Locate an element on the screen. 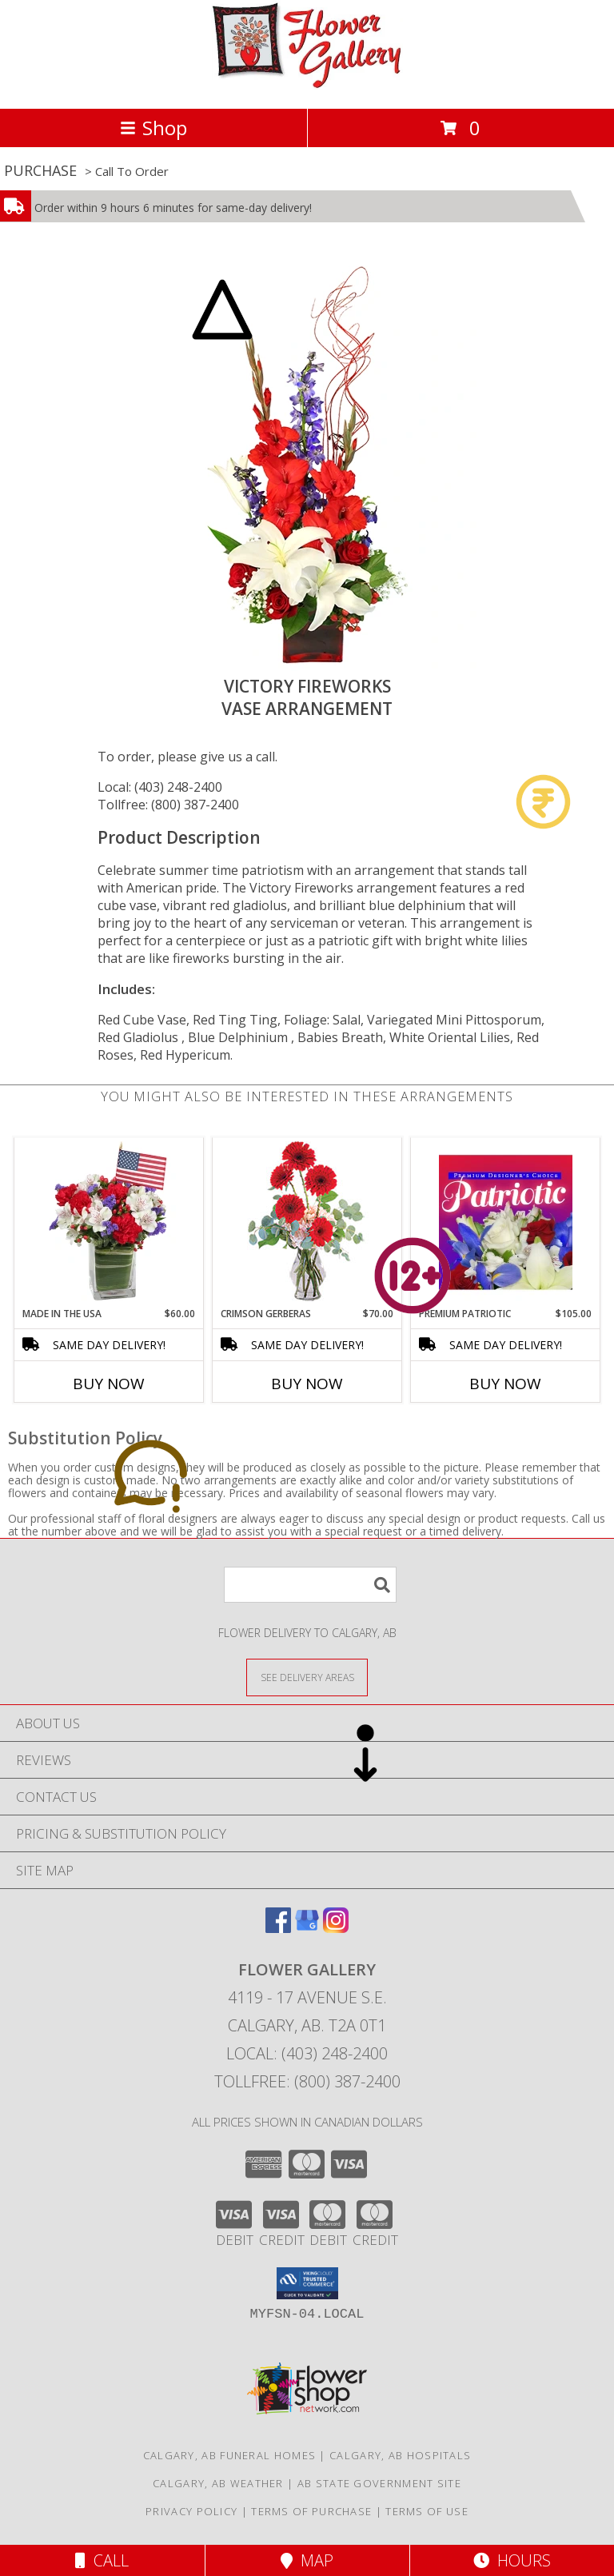 This screenshot has width=614, height=2576. indicates an urgent or important message is located at coordinates (150, 1472).